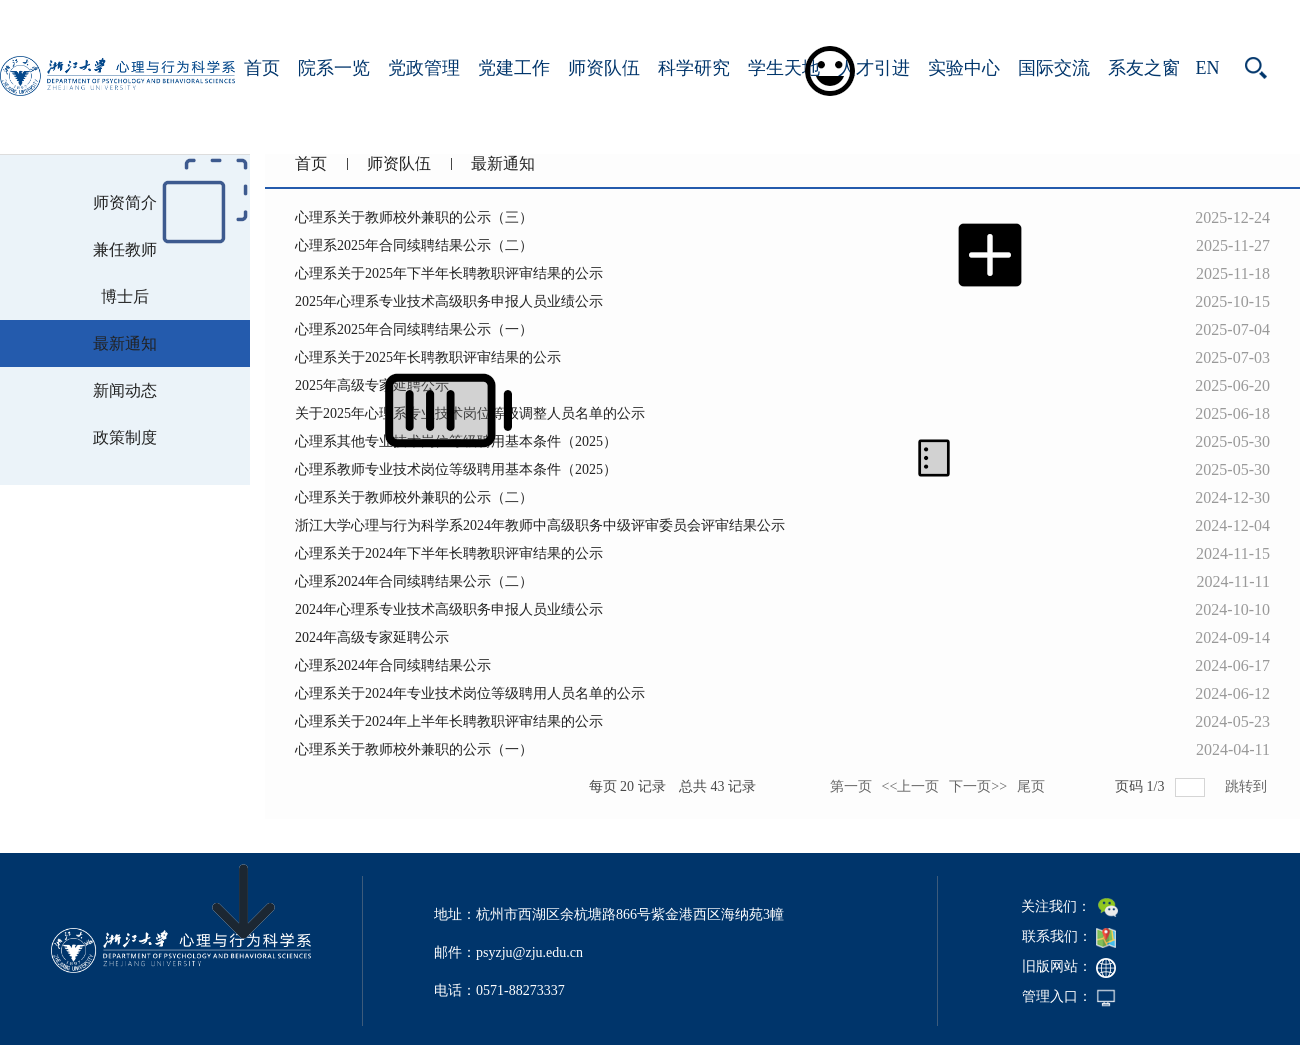 This screenshot has width=1300, height=1045. Describe the element at coordinates (830, 71) in the screenshot. I see `rate your experience as positive` at that location.